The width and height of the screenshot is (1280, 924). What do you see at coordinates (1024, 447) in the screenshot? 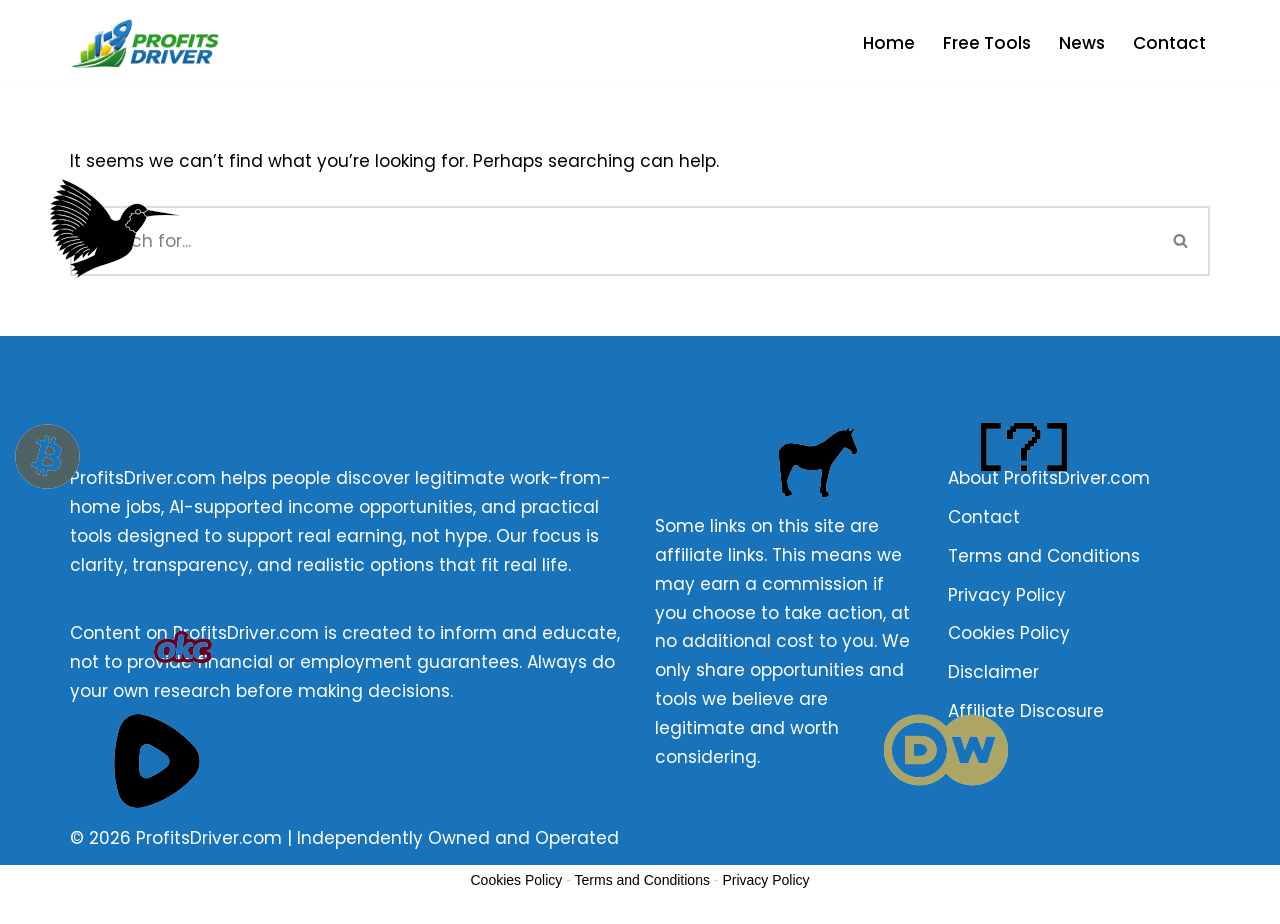
I see `visit the Philadelphia Inquirer website` at bounding box center [1024, 447].